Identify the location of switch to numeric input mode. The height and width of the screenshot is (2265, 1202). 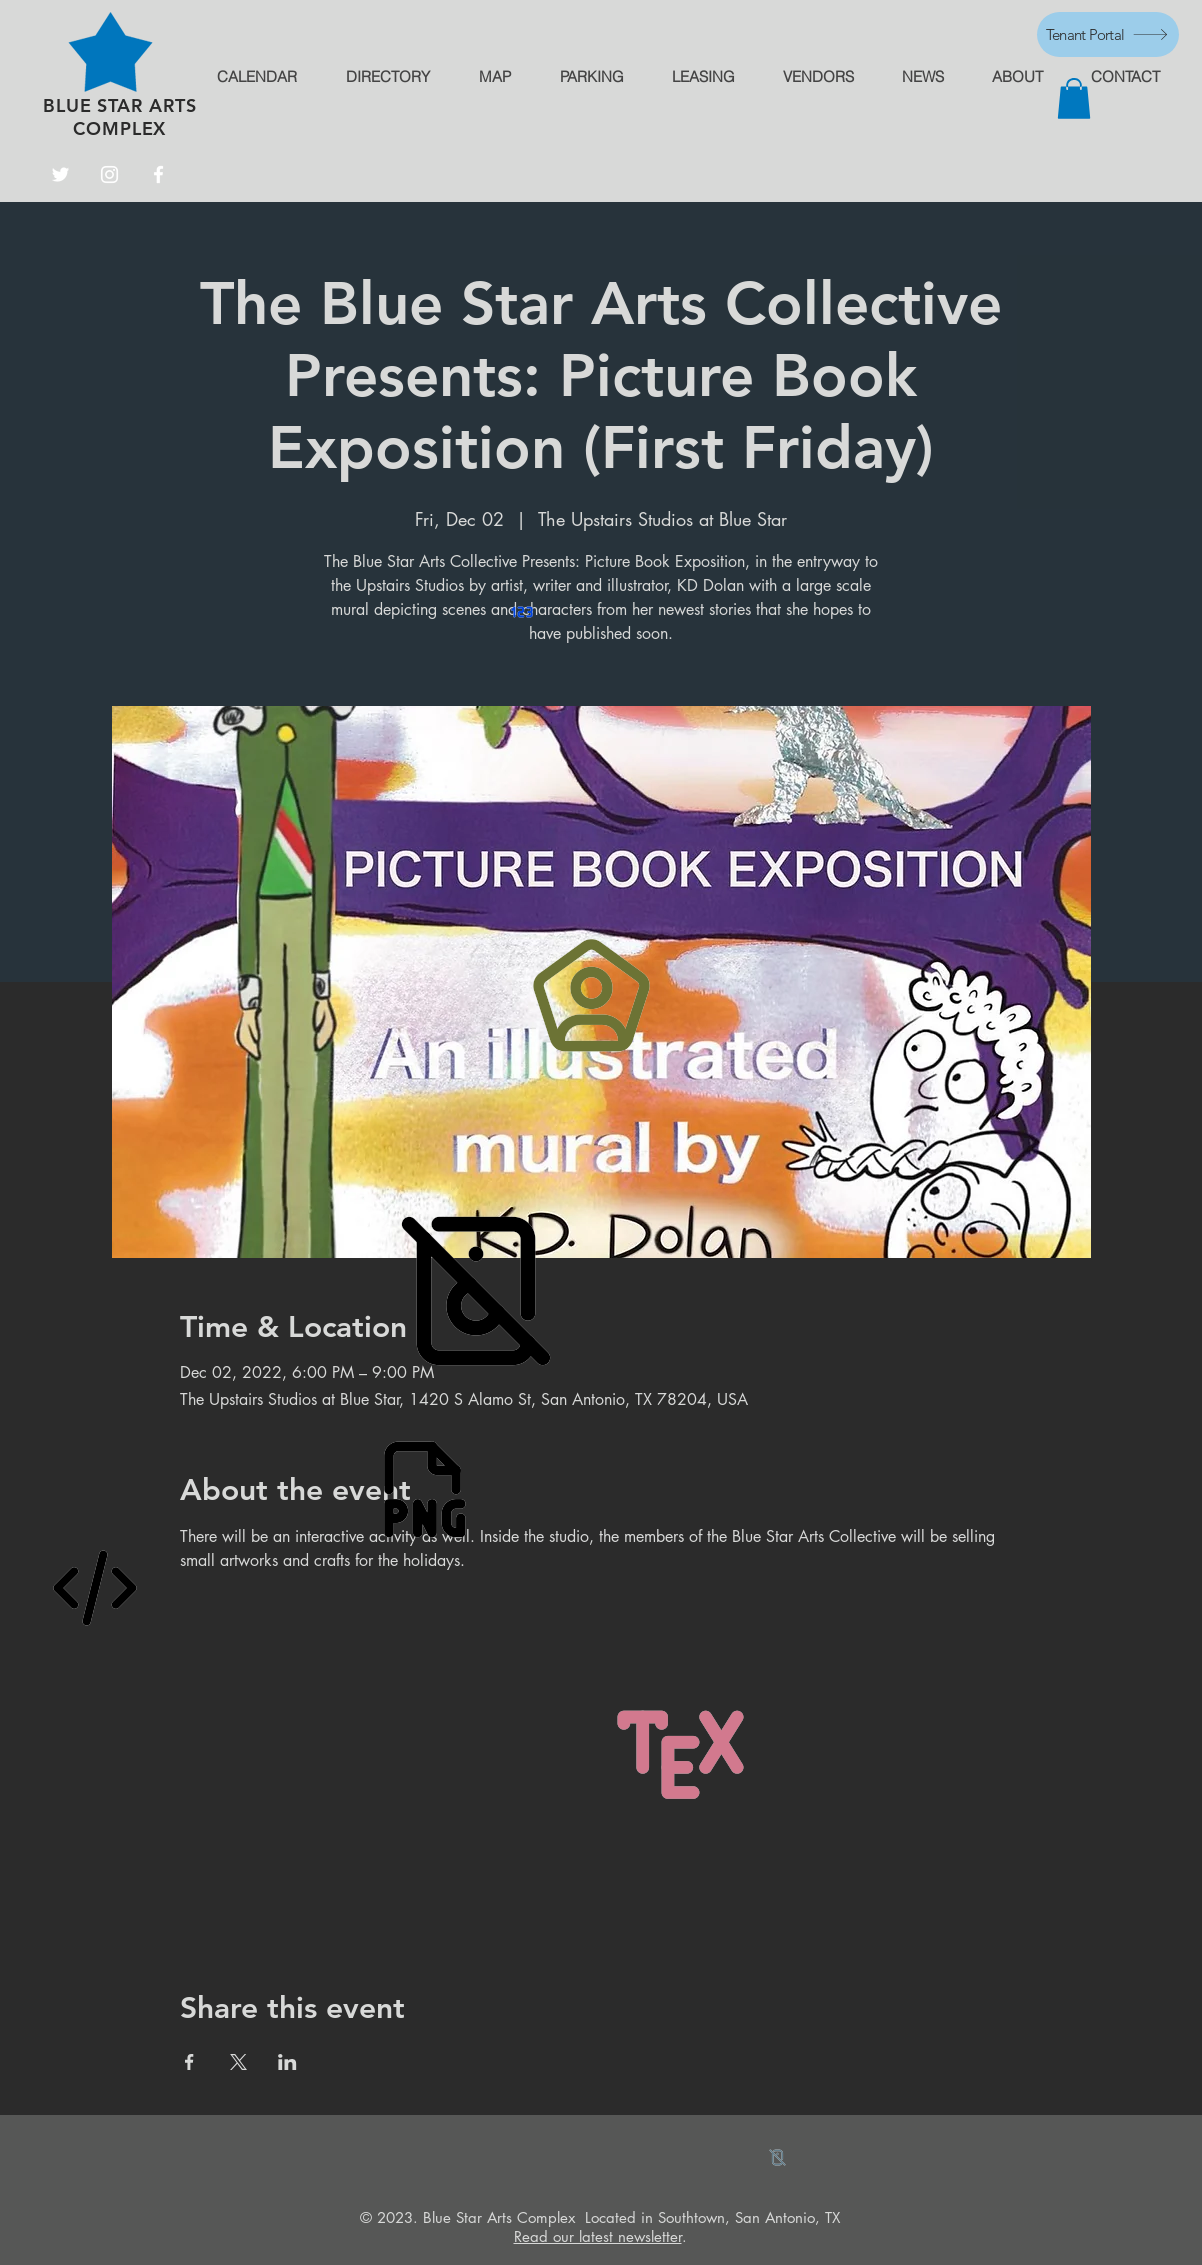
(522, 612).